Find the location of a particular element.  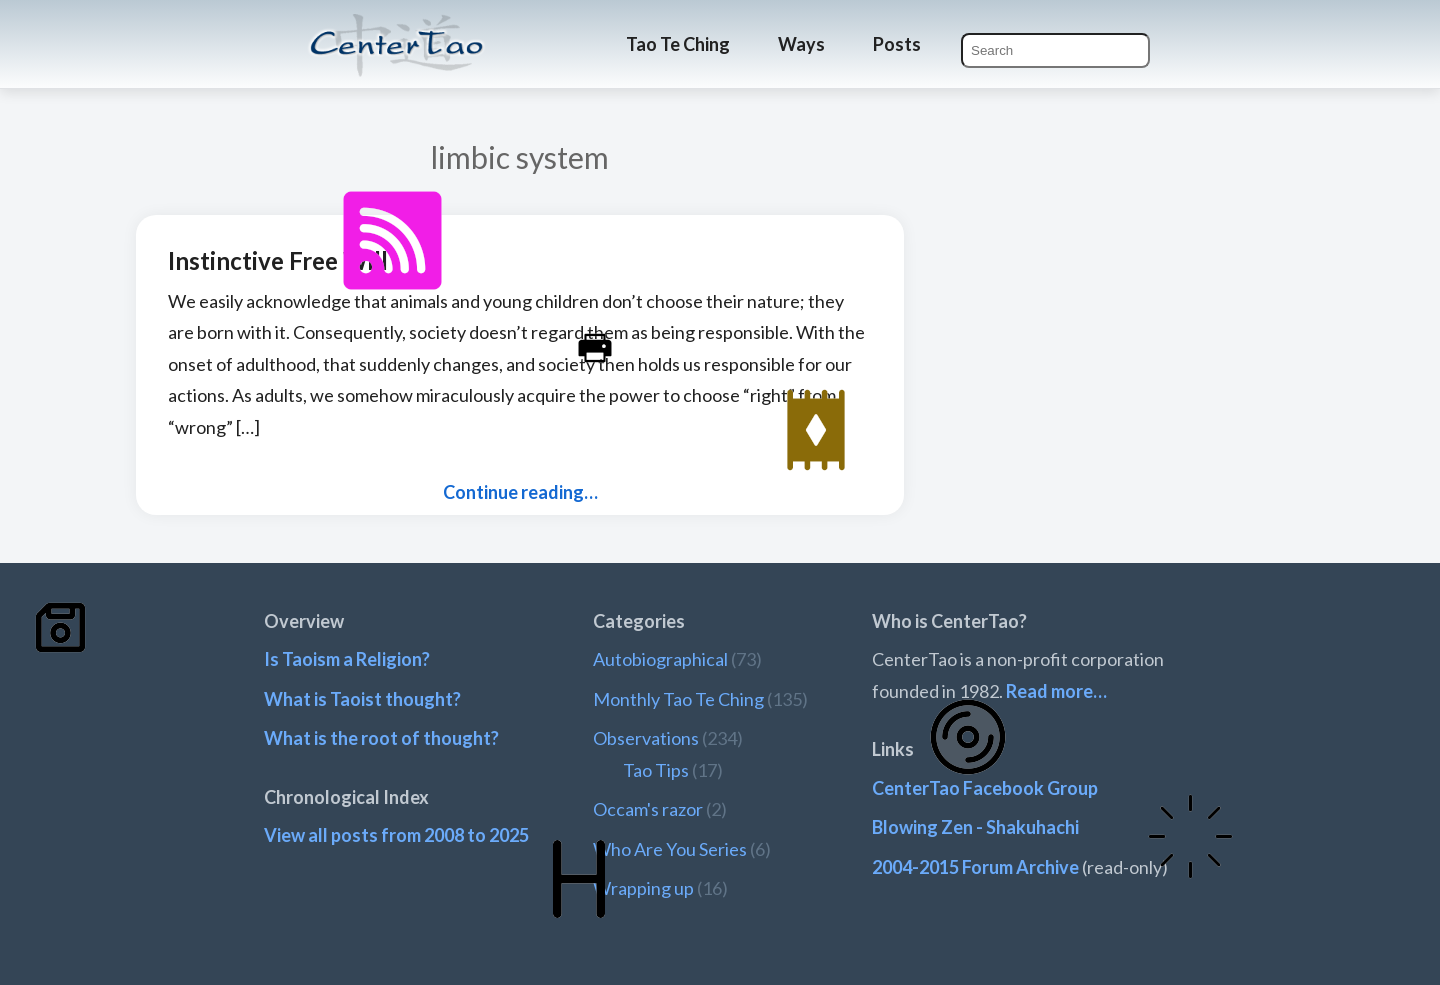

save current file or document is located at coordinates (60, 627).